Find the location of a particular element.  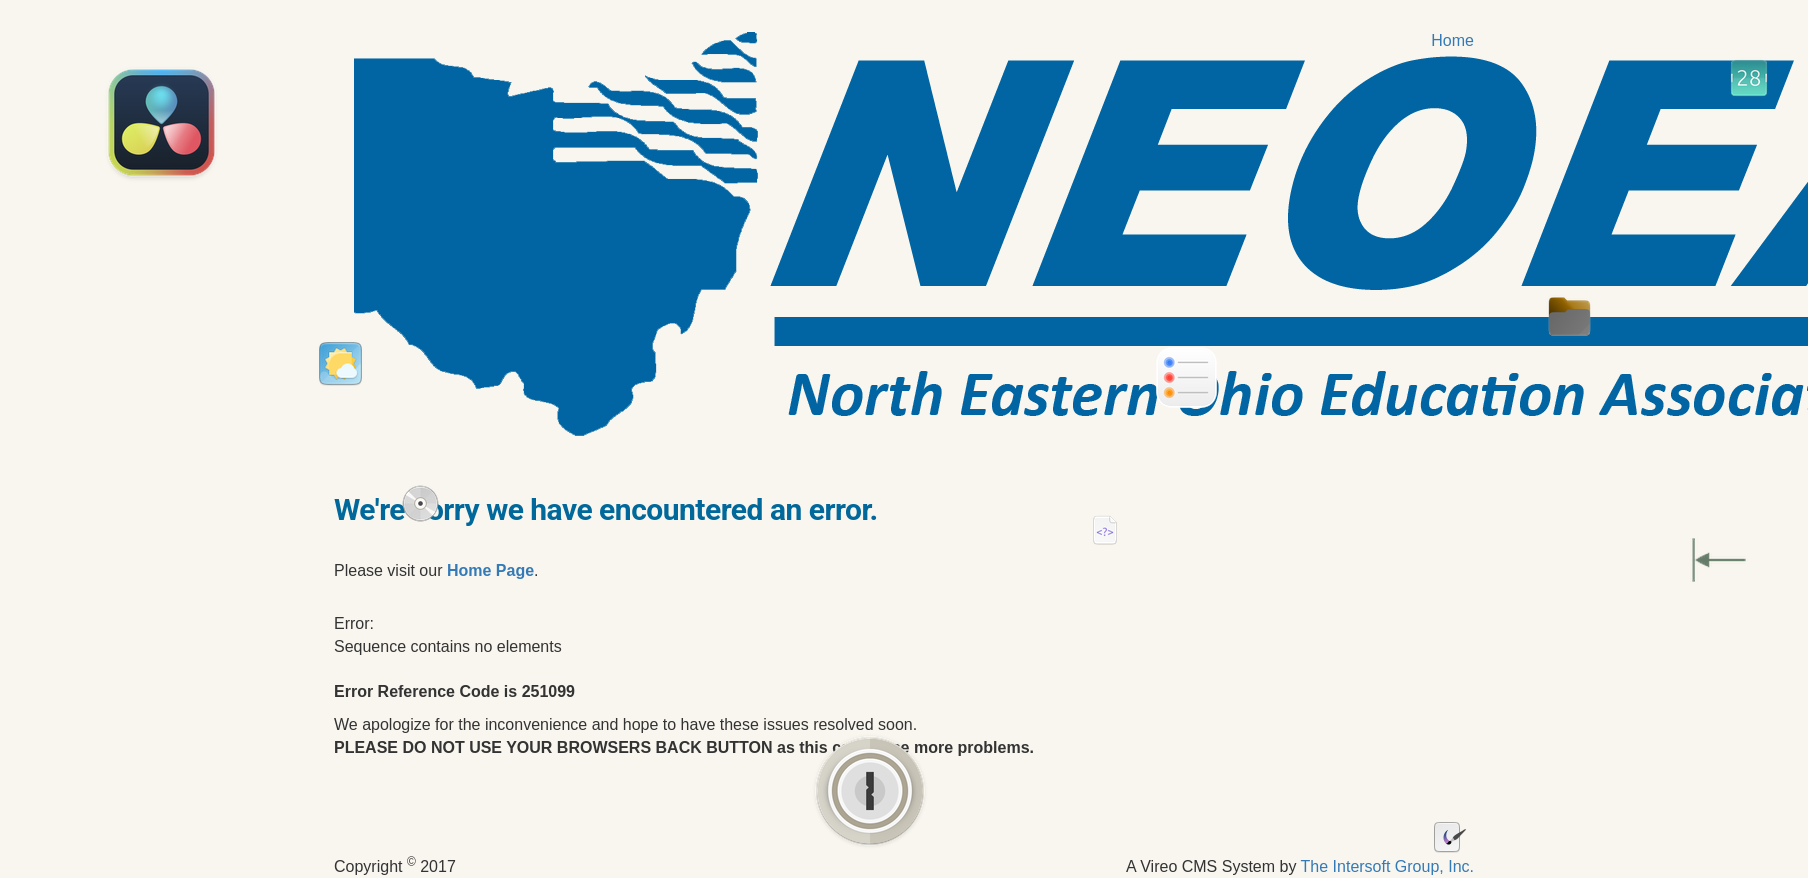

open DaVinci Resolve video editing application is located at coordinates (161, 122).